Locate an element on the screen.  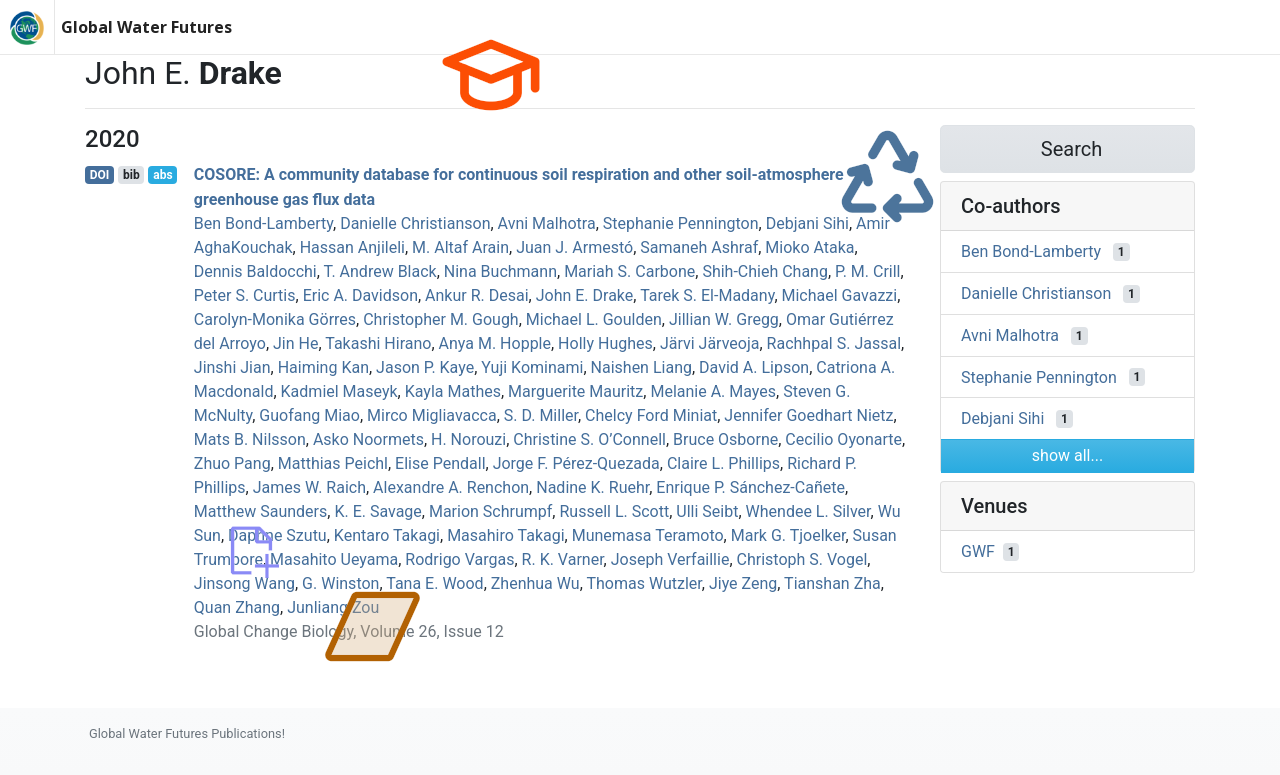
recycle or move item to trash is located at coordinates (887, 176).